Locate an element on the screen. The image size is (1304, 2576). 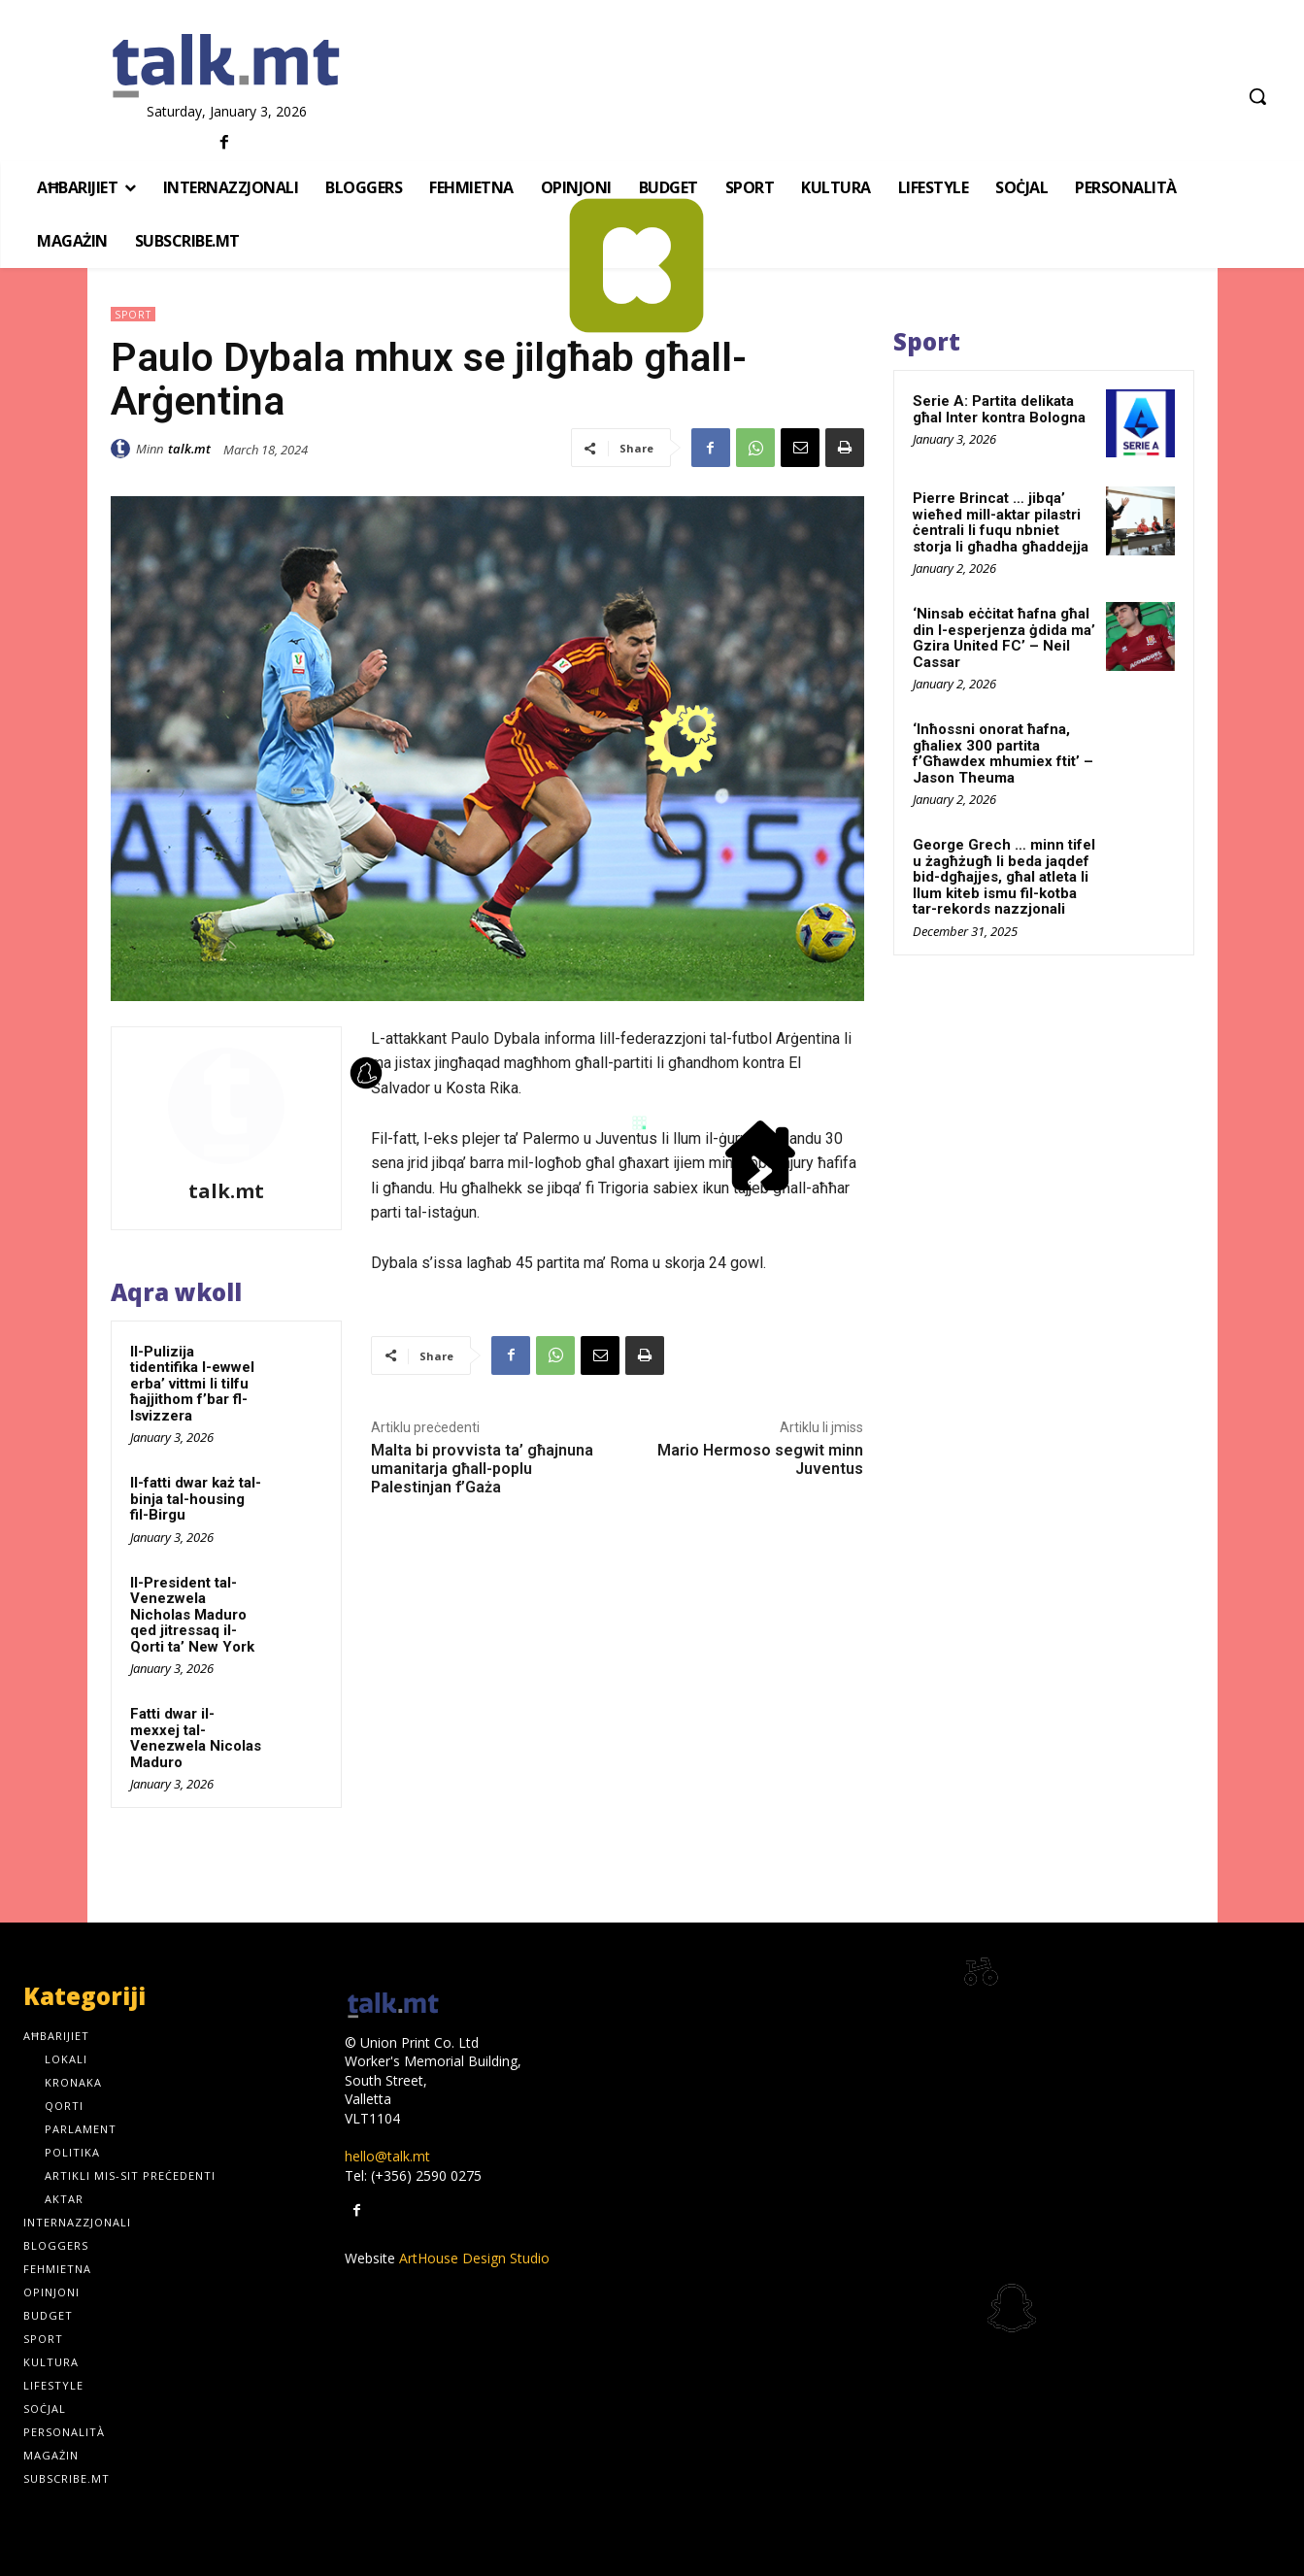
yarn package manager logo is located at coordinates (366, 1073).